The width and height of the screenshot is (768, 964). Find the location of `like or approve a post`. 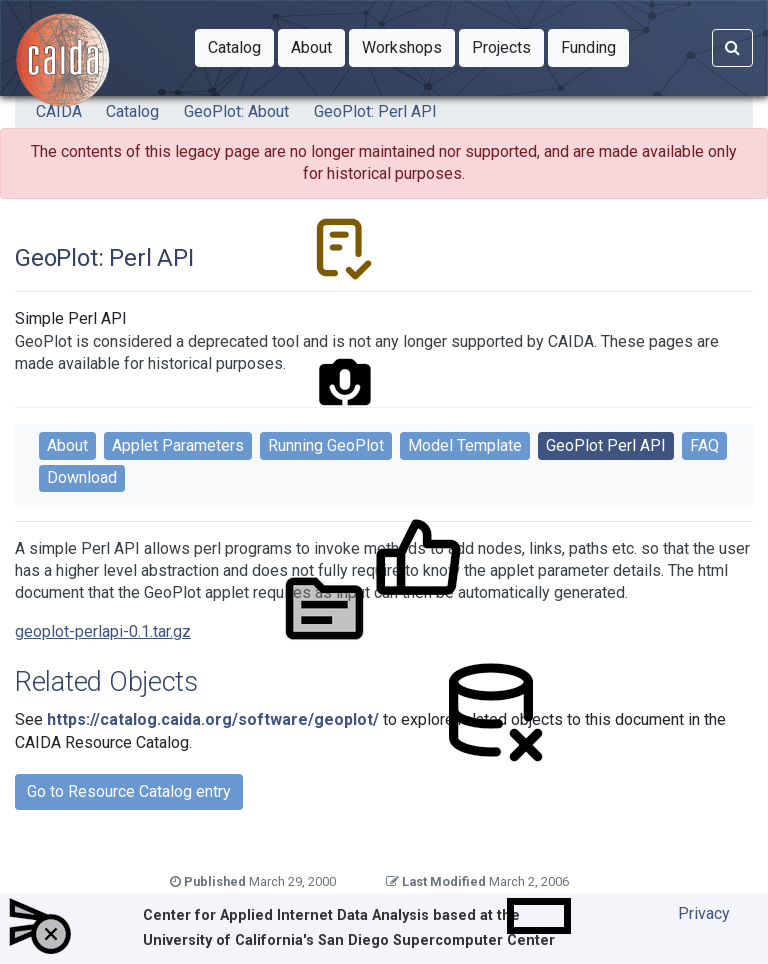

like or approve a post is located at coordinates (418, 561).